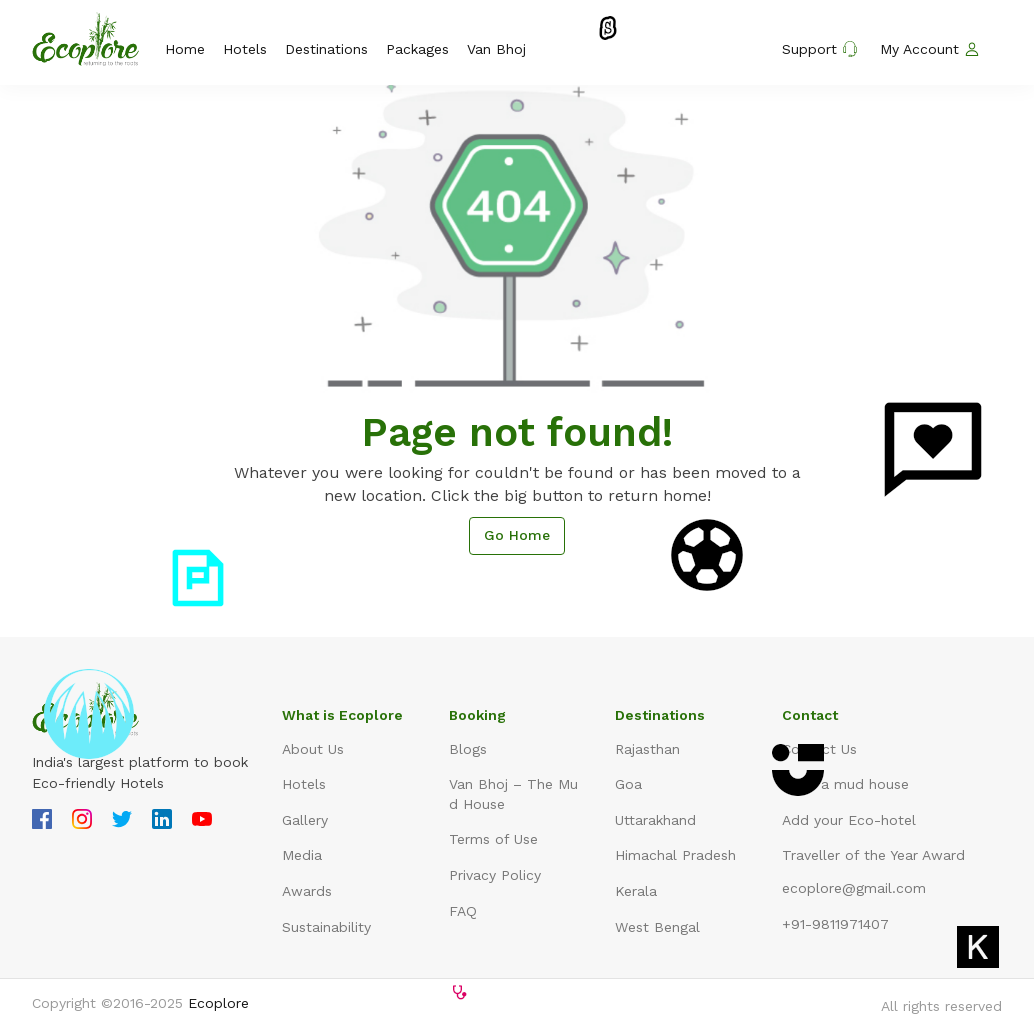  Describe the element at coordinates (459, 992) in the screenshot. I see `access health or medical features` at that location.